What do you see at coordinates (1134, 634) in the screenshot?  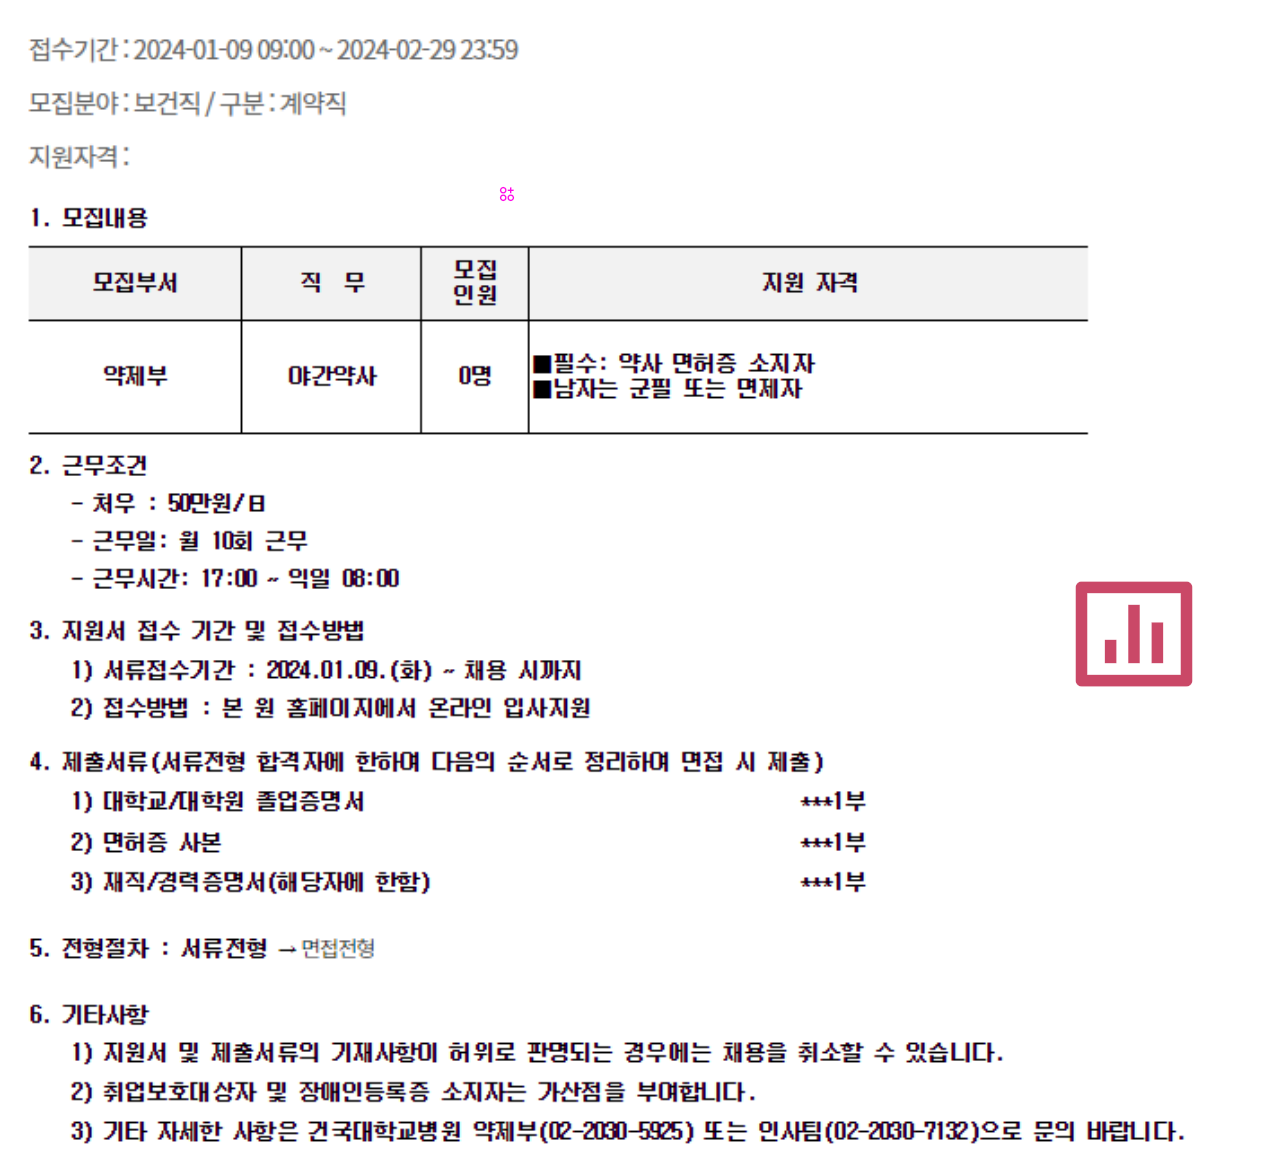 I see `view analytics dashboard` at bounding box center [1134, 634].